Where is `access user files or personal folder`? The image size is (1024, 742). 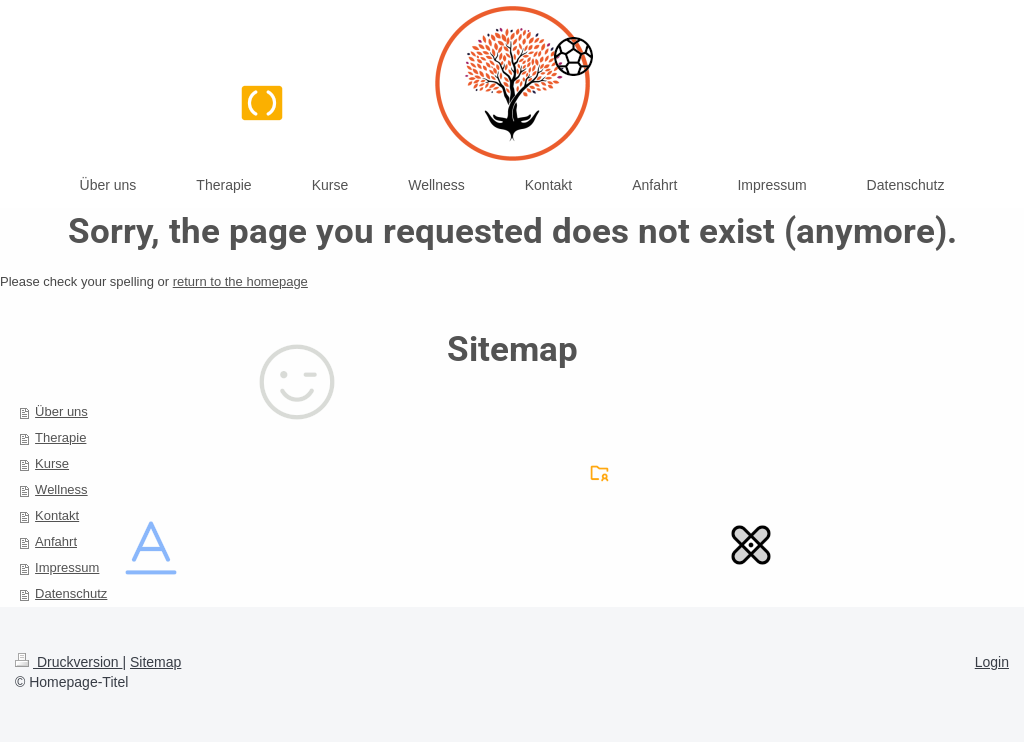
access user files or personal folder is located at coordinates (599, 472).